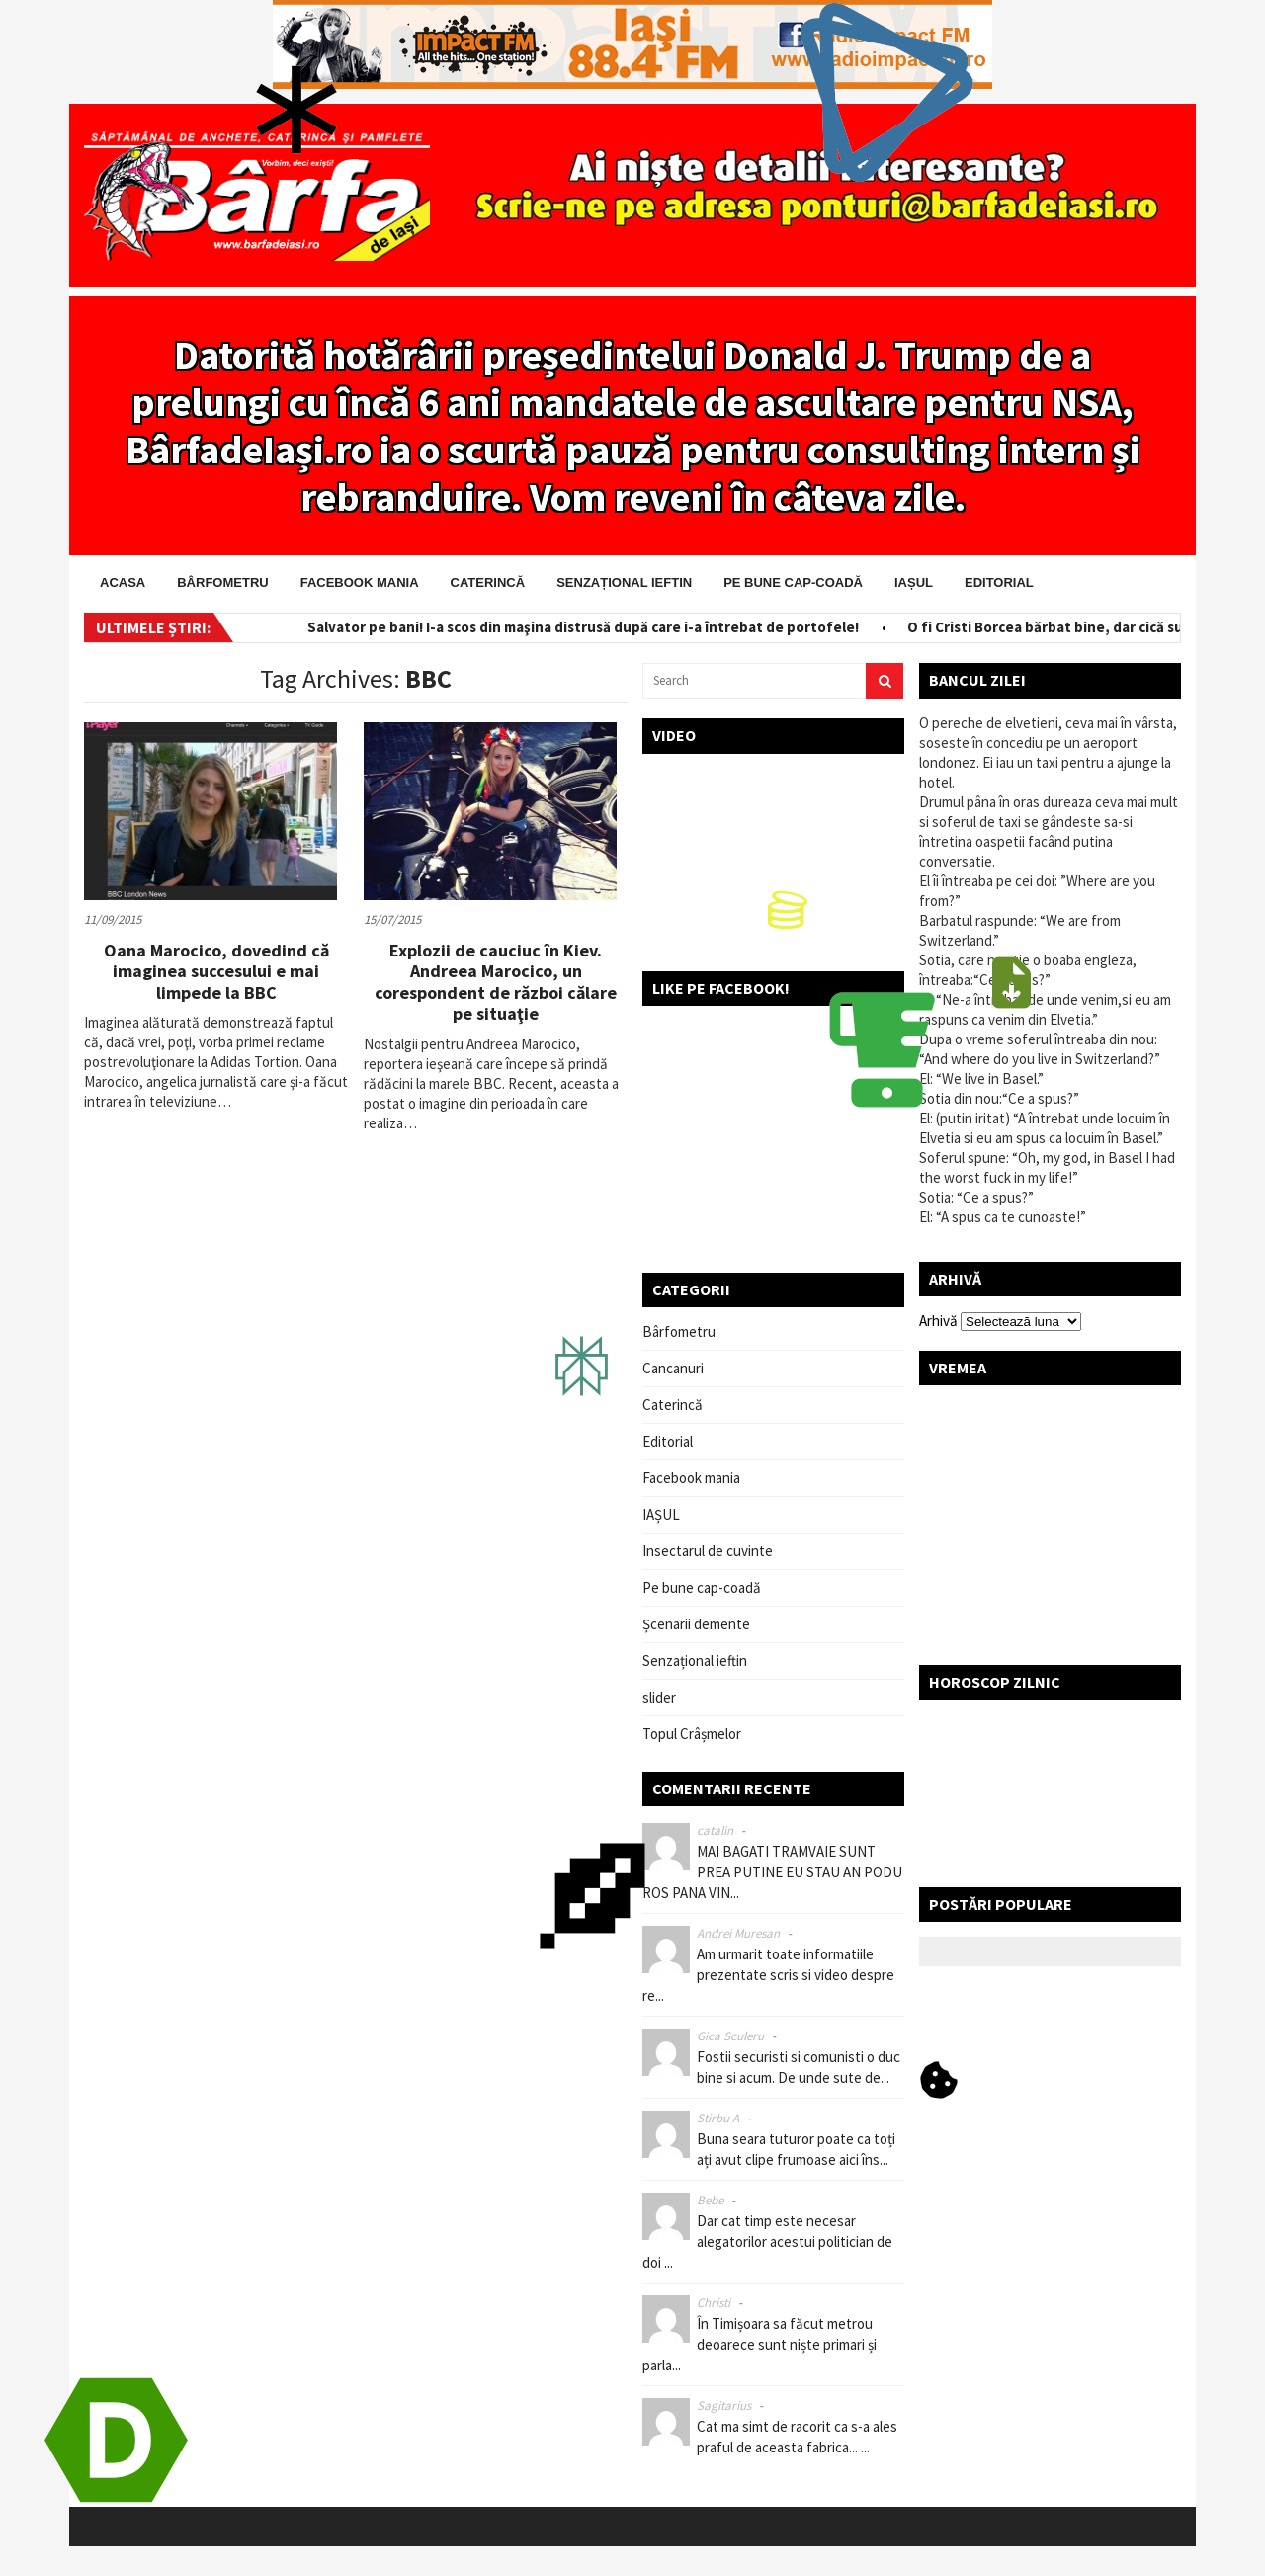  What do you see at coordinates (296, 110) in the screenshot?
I see `indicates a required field in a form` at bounding box center [296, 110].